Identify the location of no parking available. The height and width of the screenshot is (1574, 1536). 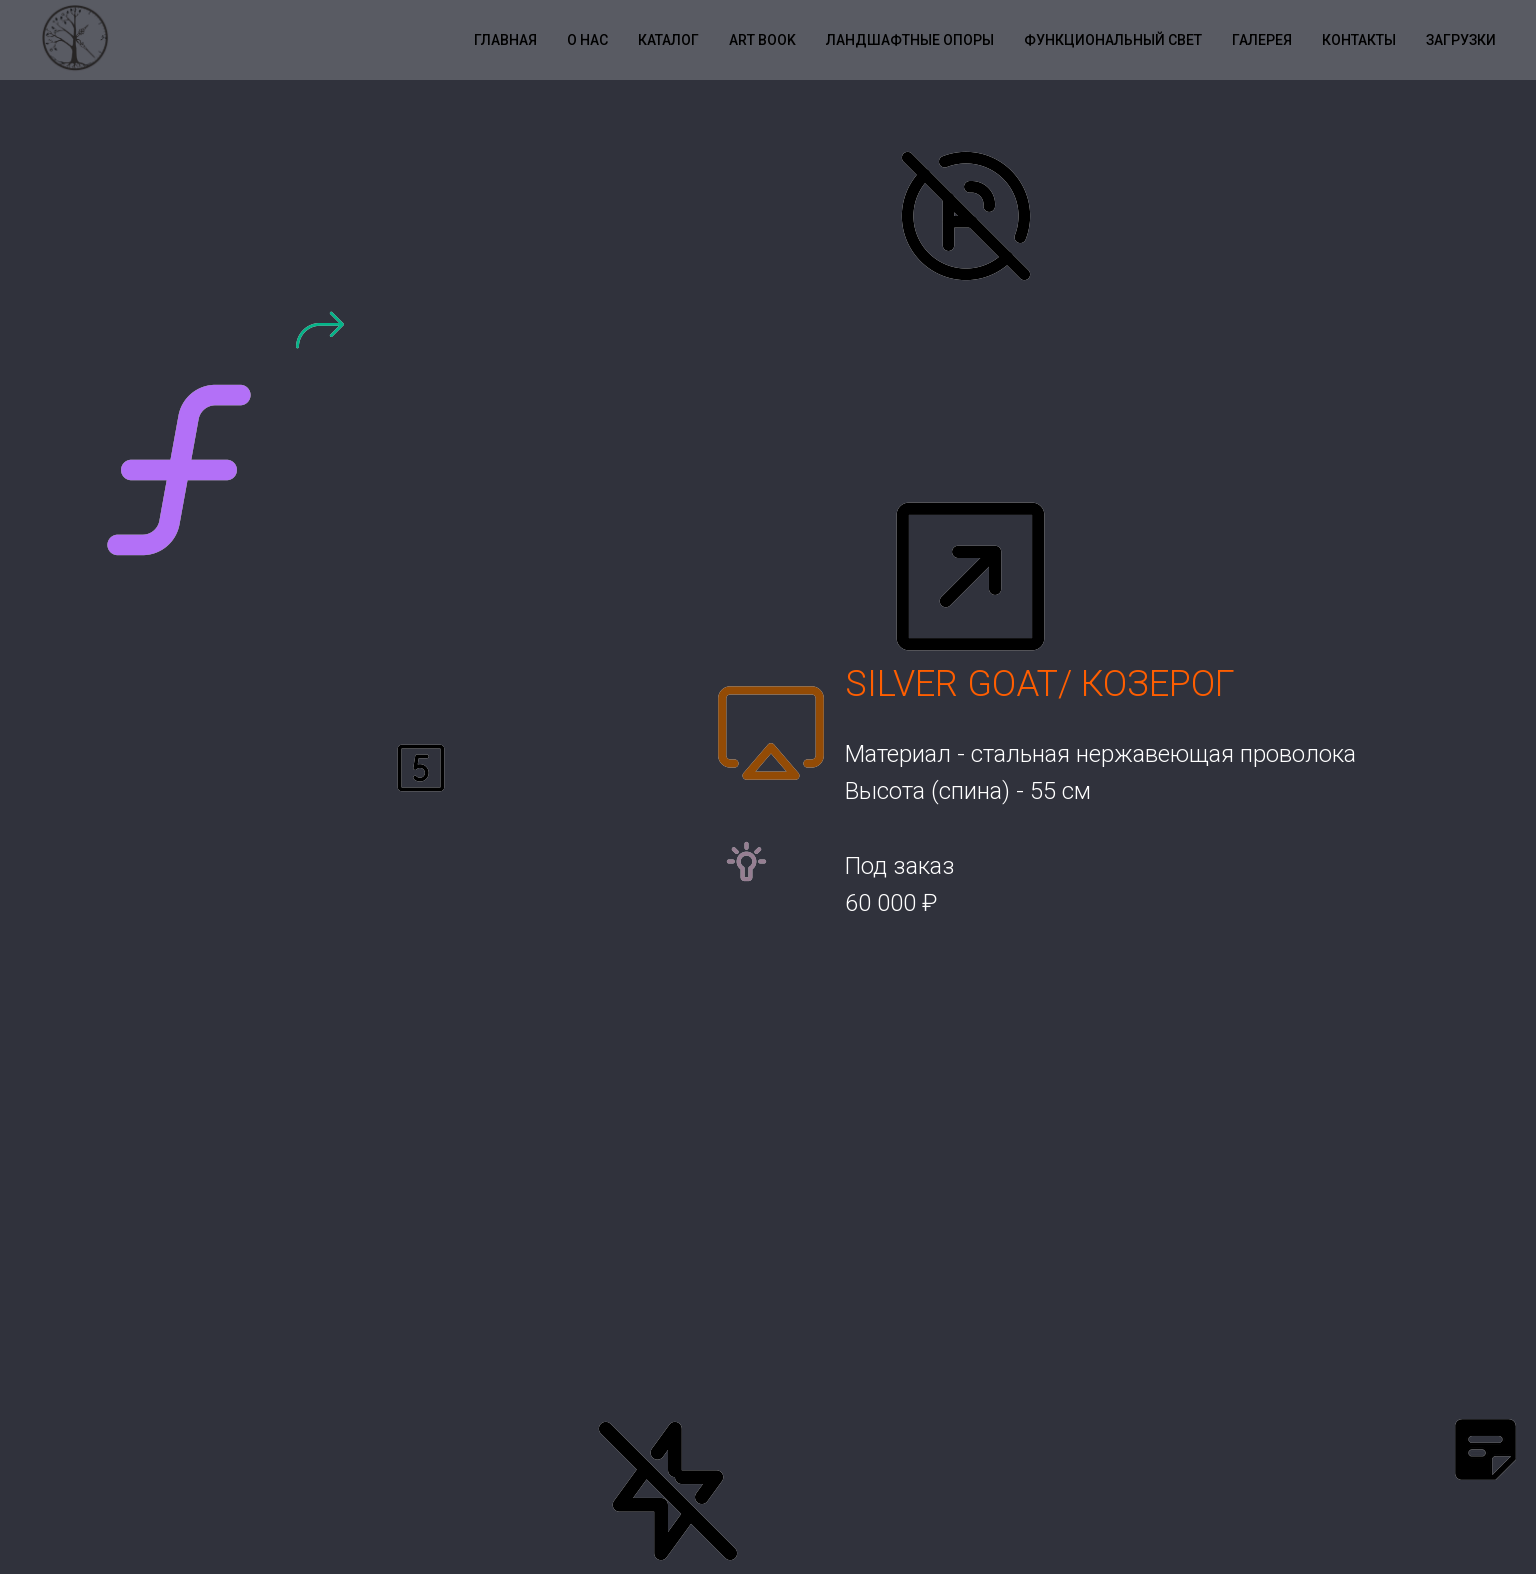
(966, 216).